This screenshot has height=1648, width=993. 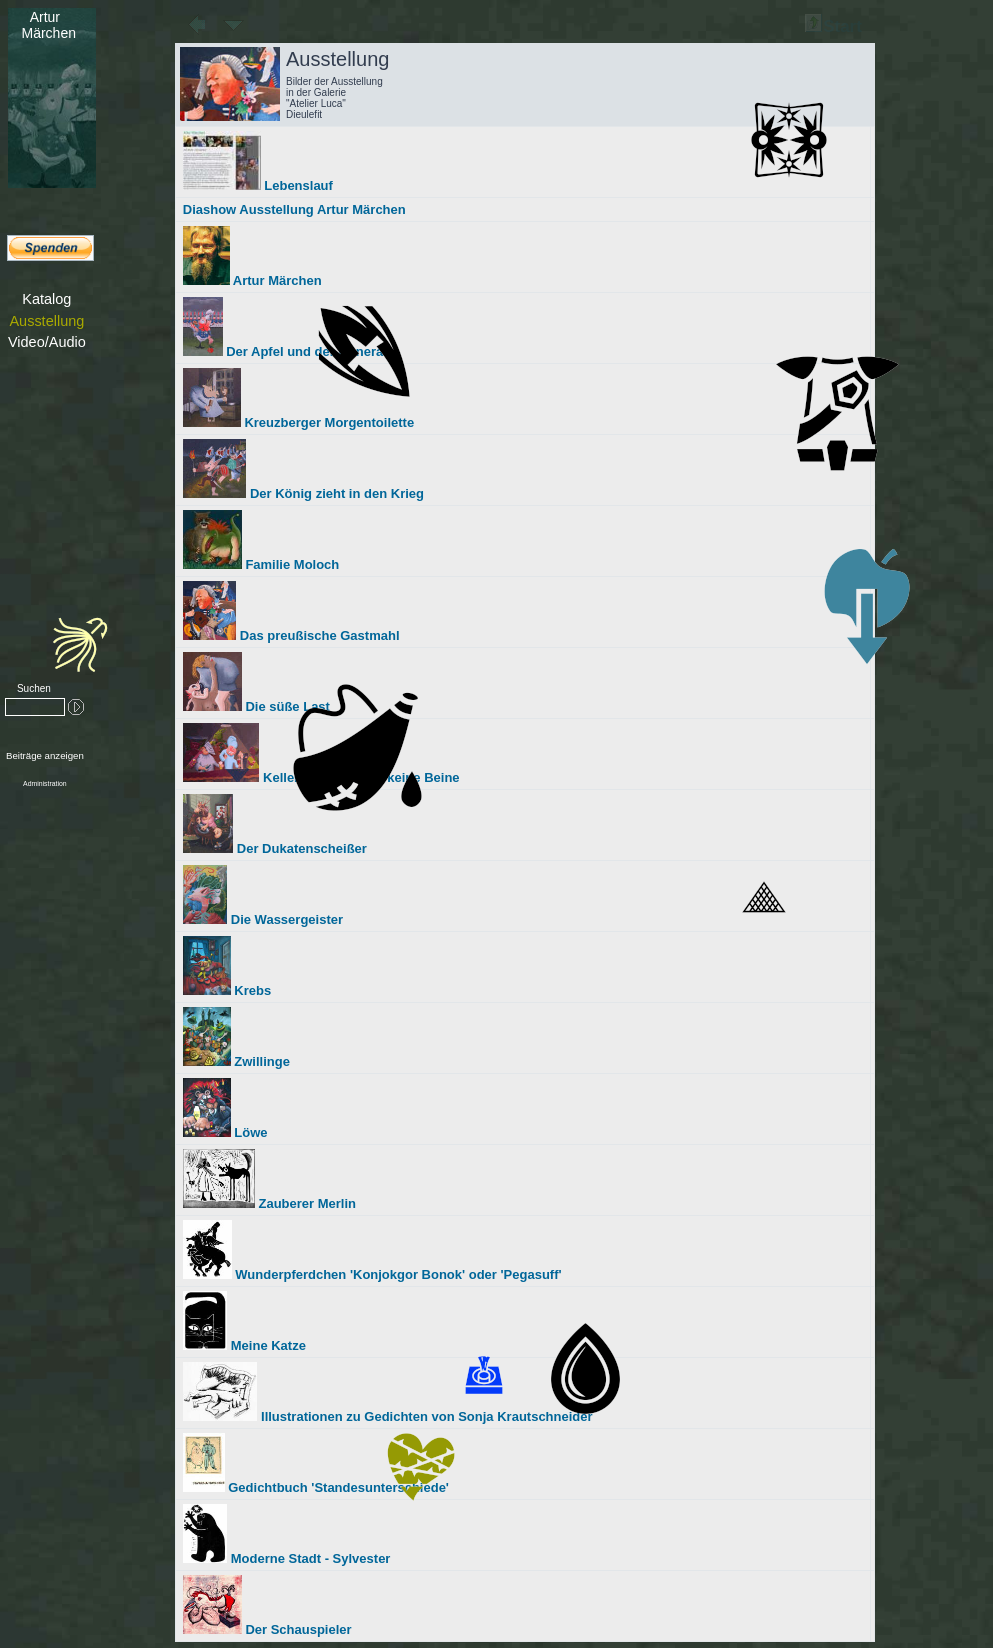 I want to click on indicates a topaz gem or jewel resource in-game, so click(x=585, y=1368).